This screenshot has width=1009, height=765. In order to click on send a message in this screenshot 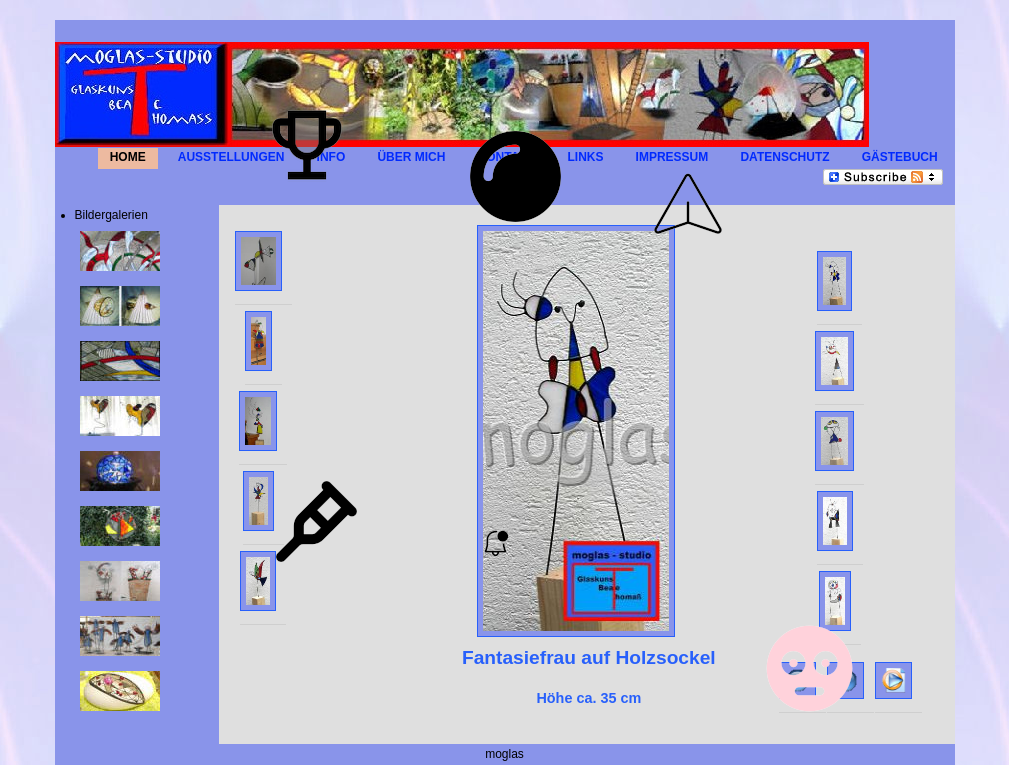, I will do `click(688, 205)`.